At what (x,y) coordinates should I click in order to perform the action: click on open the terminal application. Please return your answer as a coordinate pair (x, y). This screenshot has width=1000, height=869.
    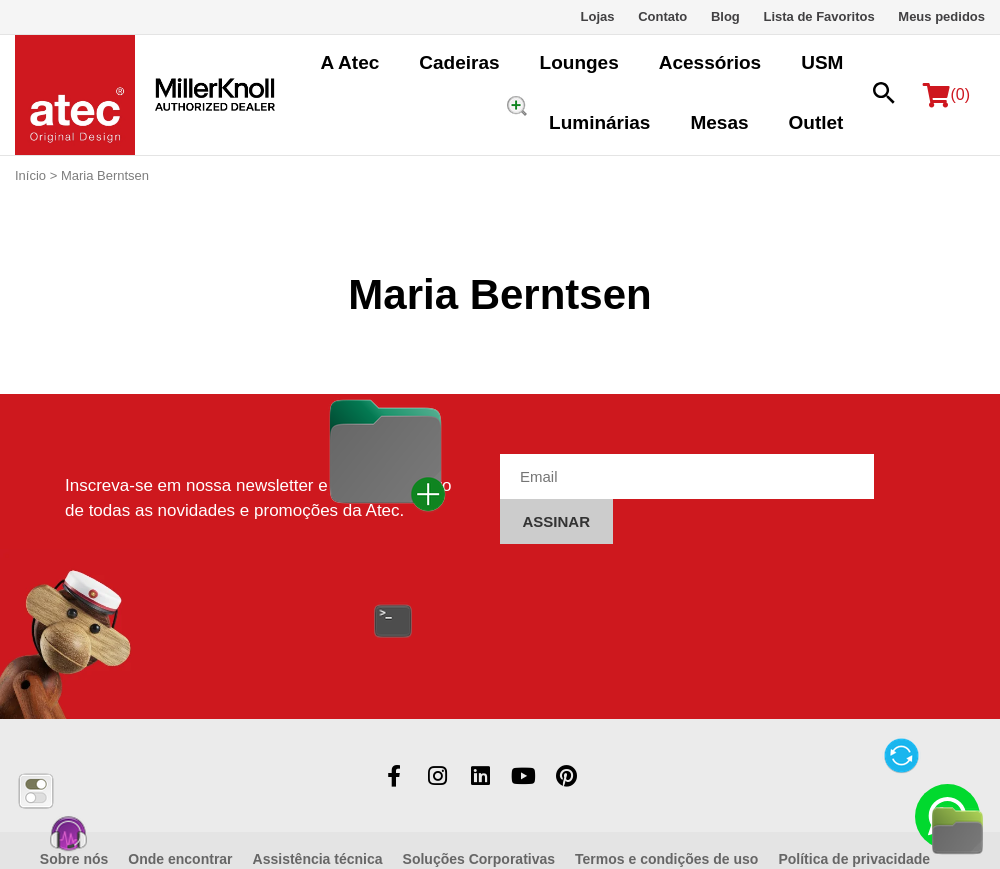
    Looking at the image, I should click on (393, 621).